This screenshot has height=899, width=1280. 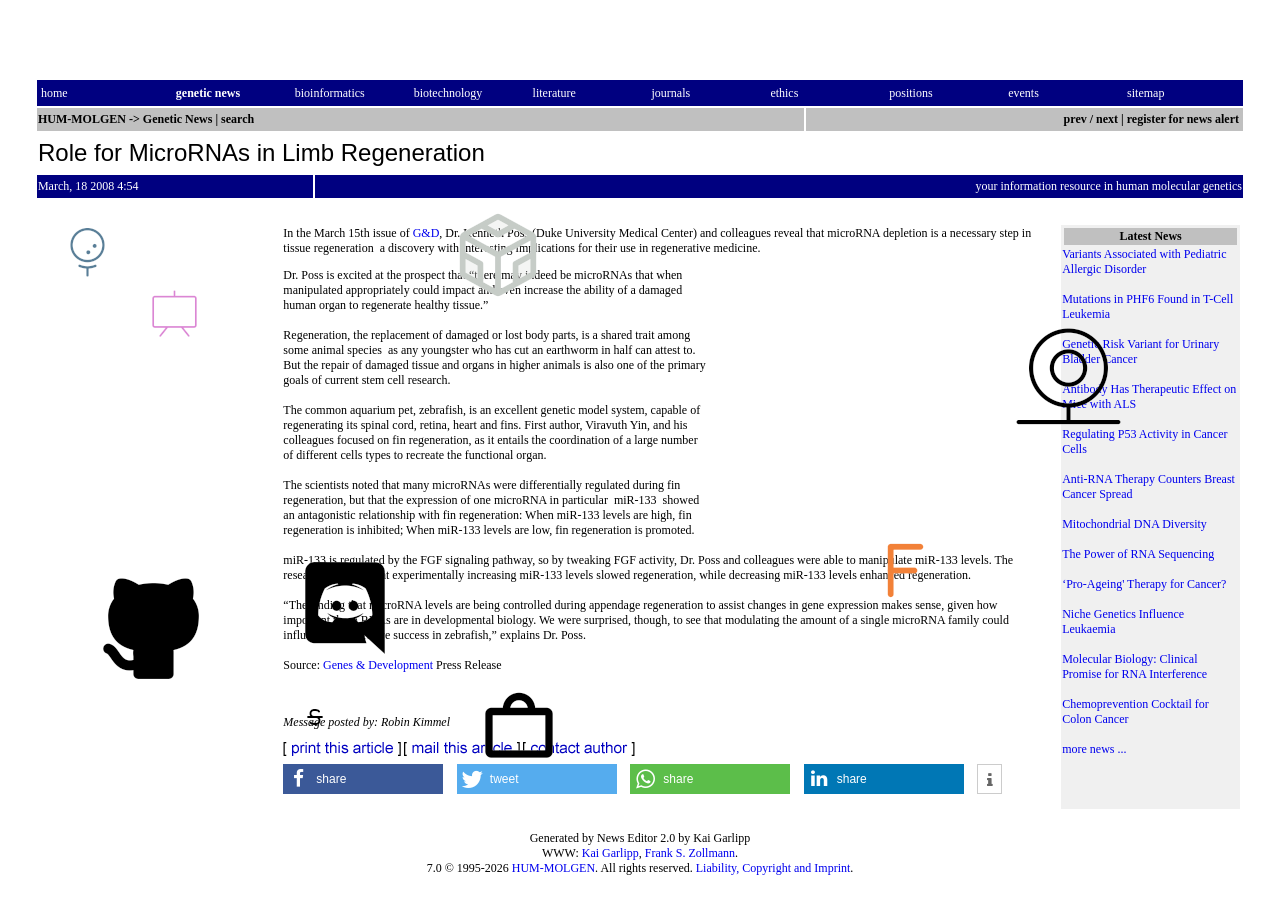 I want to click on open codesandbox development environment, so click(x=498, y=255).